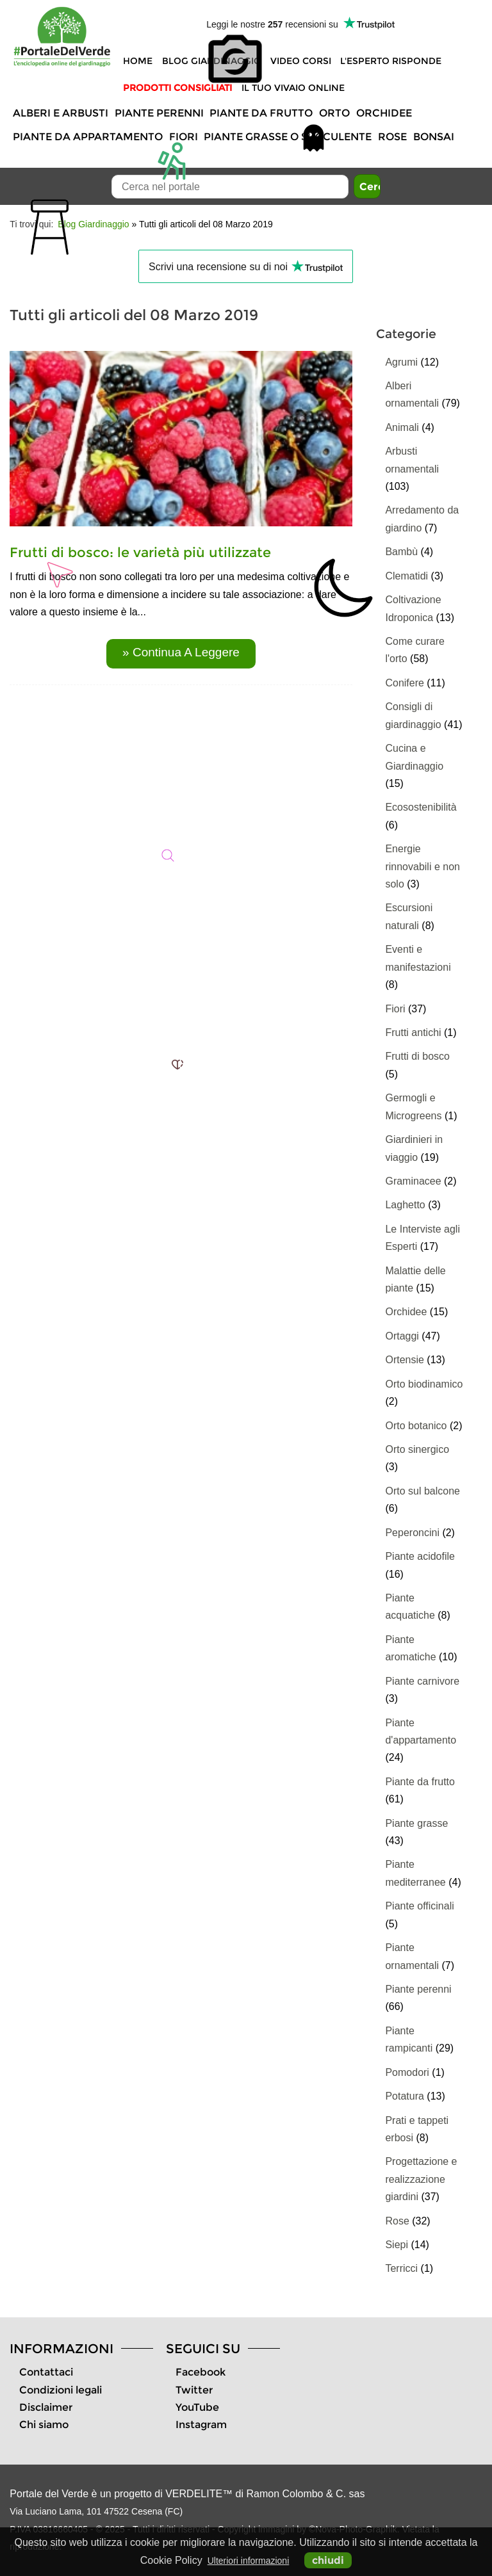 This screenshot has width=492, height=2576. Describe the element at coordinates (313, 138) in the screenshot. I see `toggle ghost mode or invisible status` at that location.